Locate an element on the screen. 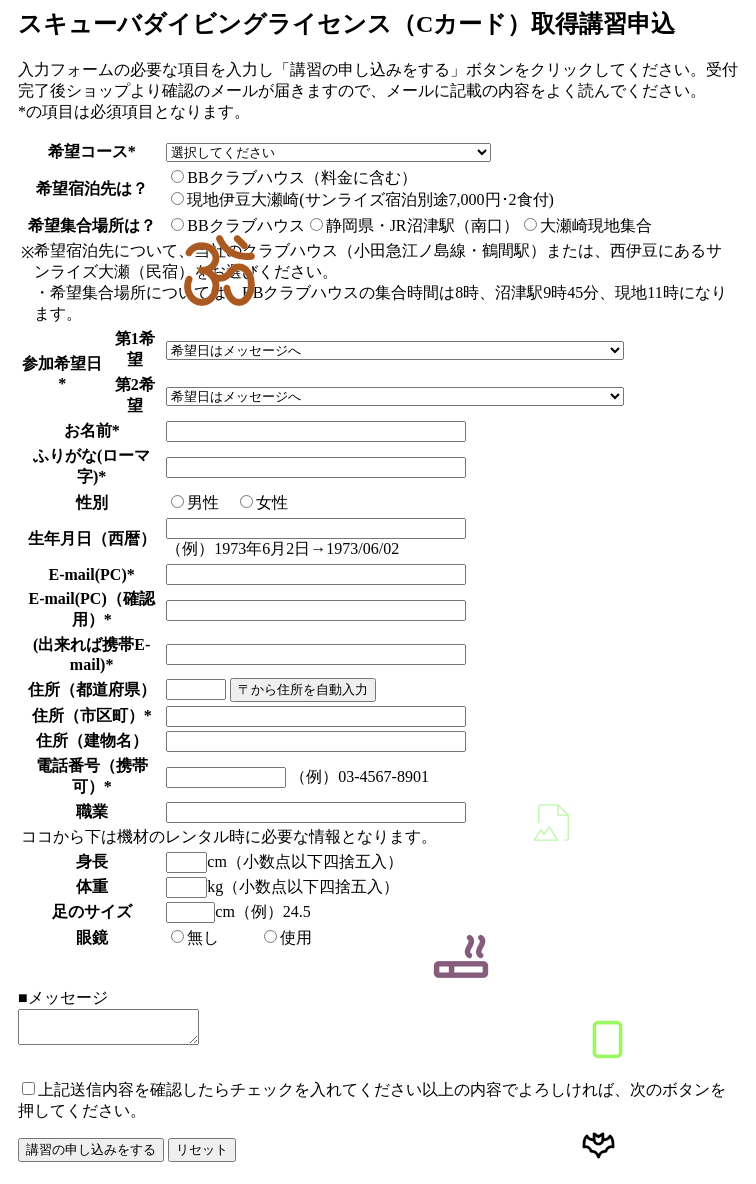 The image size is (756, 1184). toggle dark mode or night theme is located at coordinates (598, 1145).